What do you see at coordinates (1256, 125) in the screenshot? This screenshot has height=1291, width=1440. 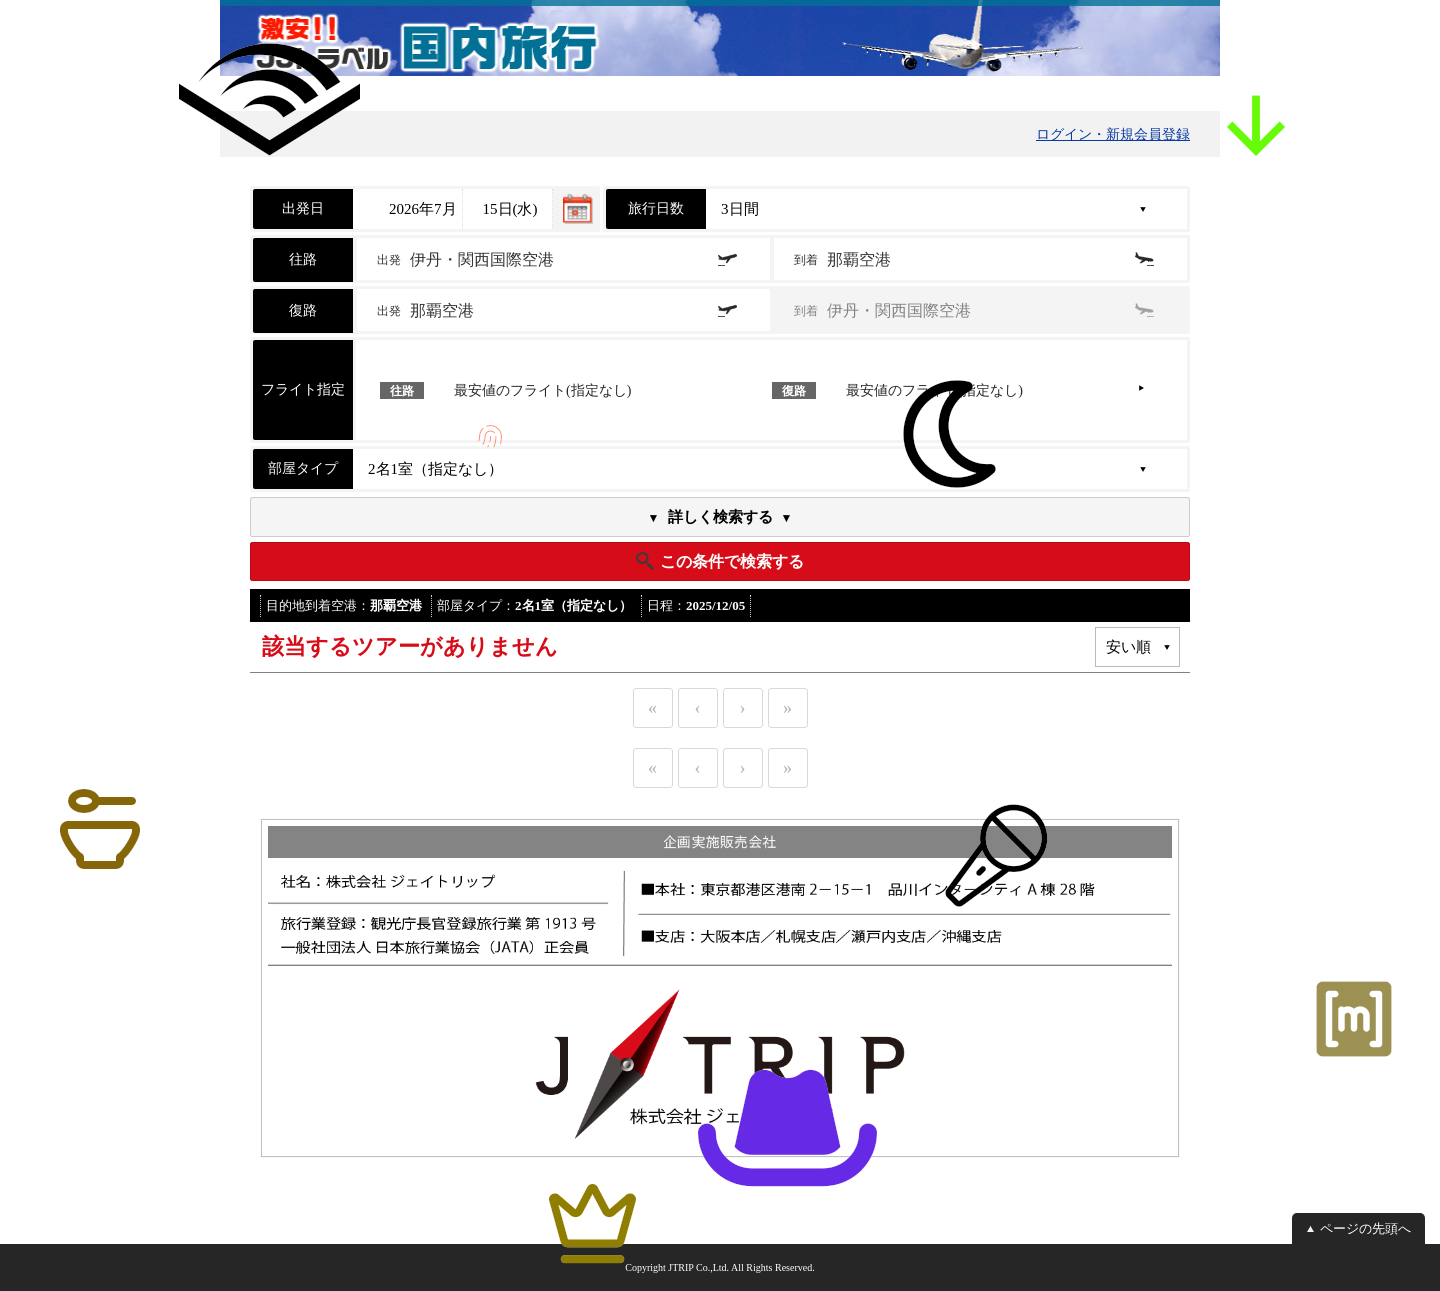 I see `scroll down or view more content` at bounding box center [1256, 125].